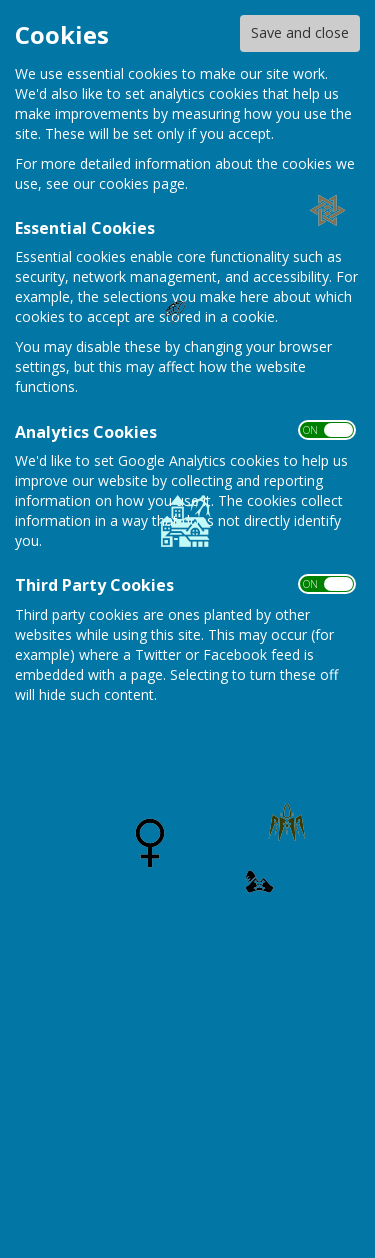 The width and height of the screenshot is (375, 1258). What do you see at coordinates (259, 881) in the screenshot?
I see `select pirate character or theme` at bounding box center [259, 881].